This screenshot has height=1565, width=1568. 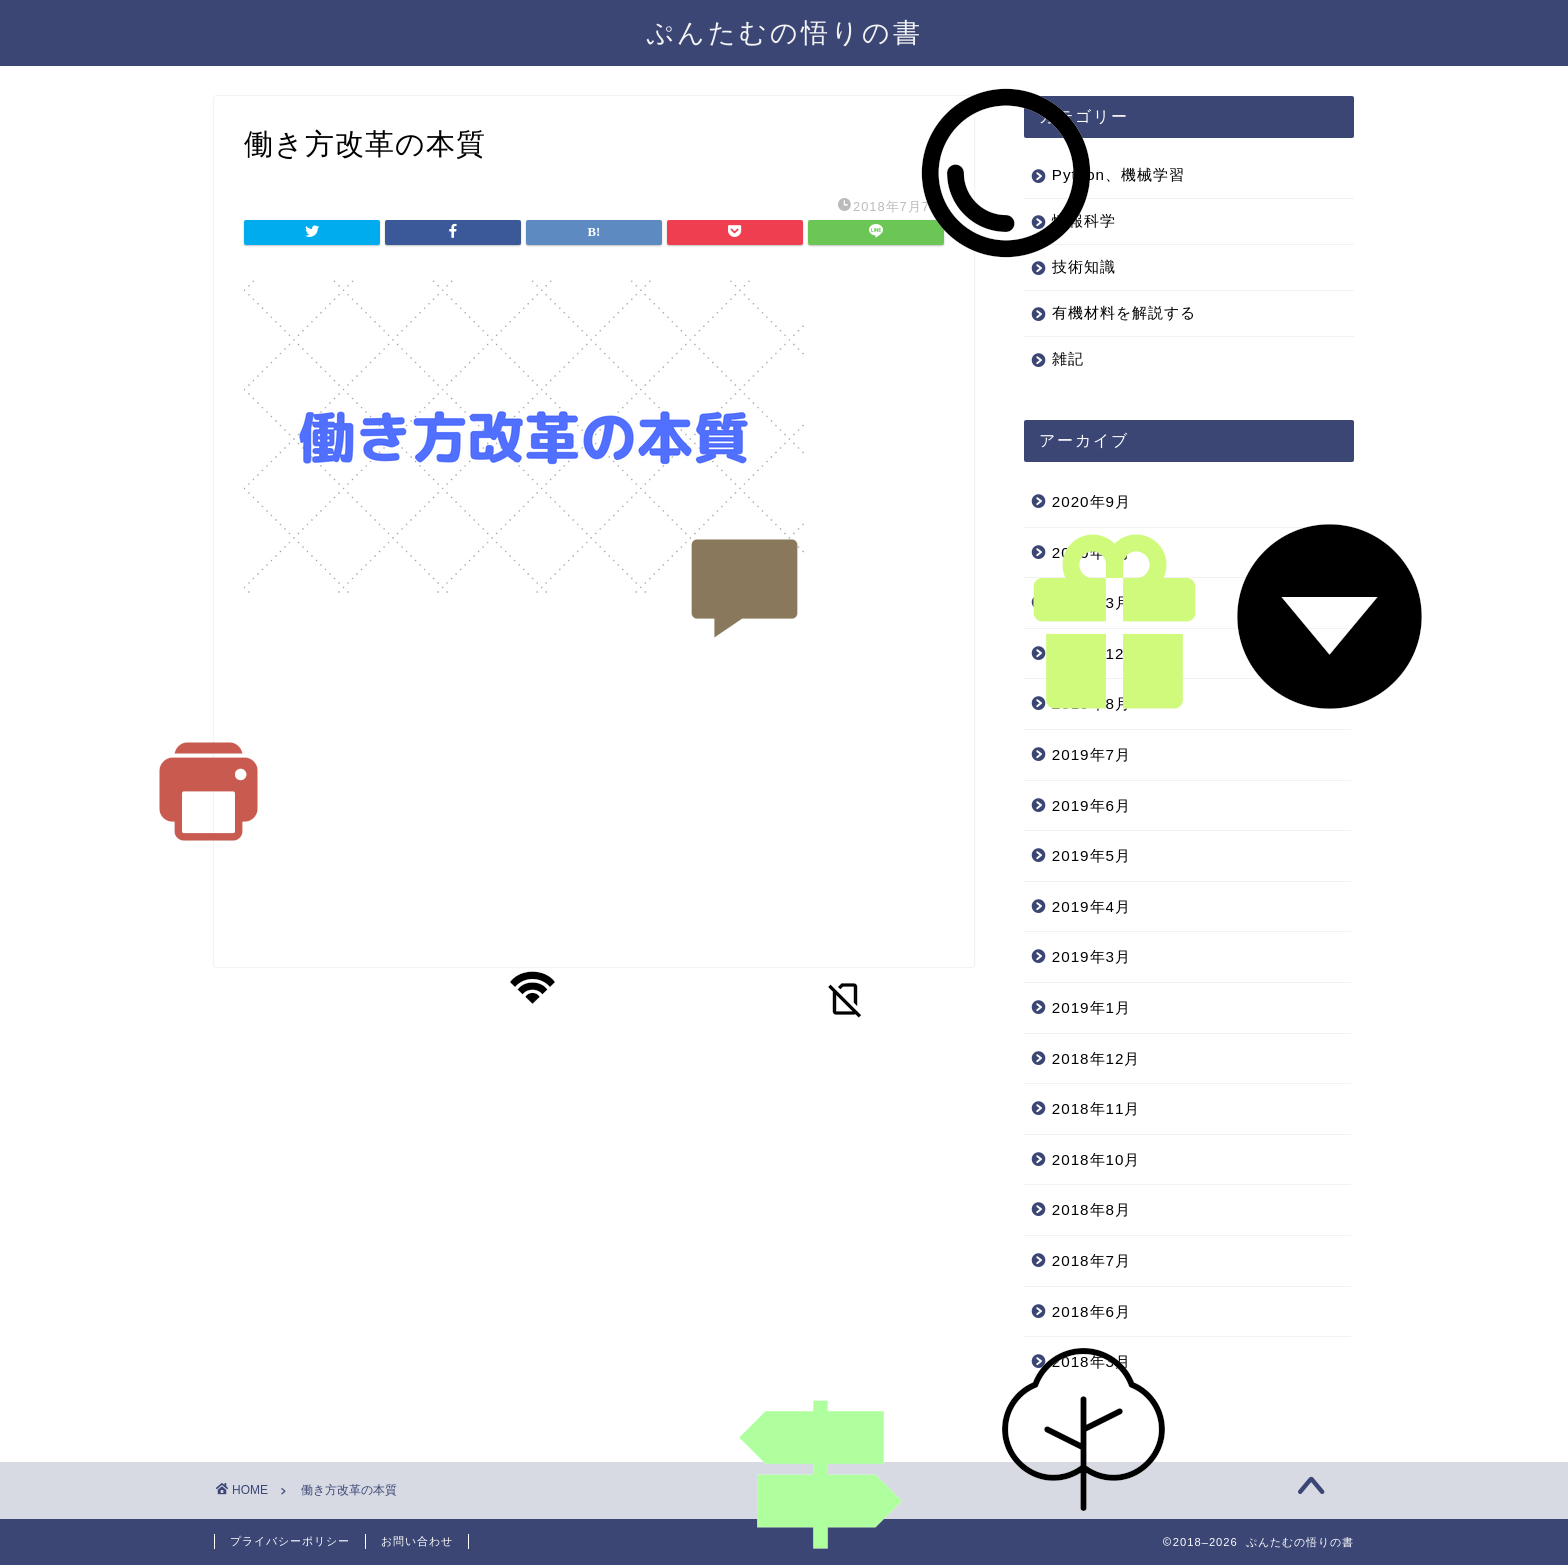 I want to click on indicates active wifi connection, so click(x=532, y=987).